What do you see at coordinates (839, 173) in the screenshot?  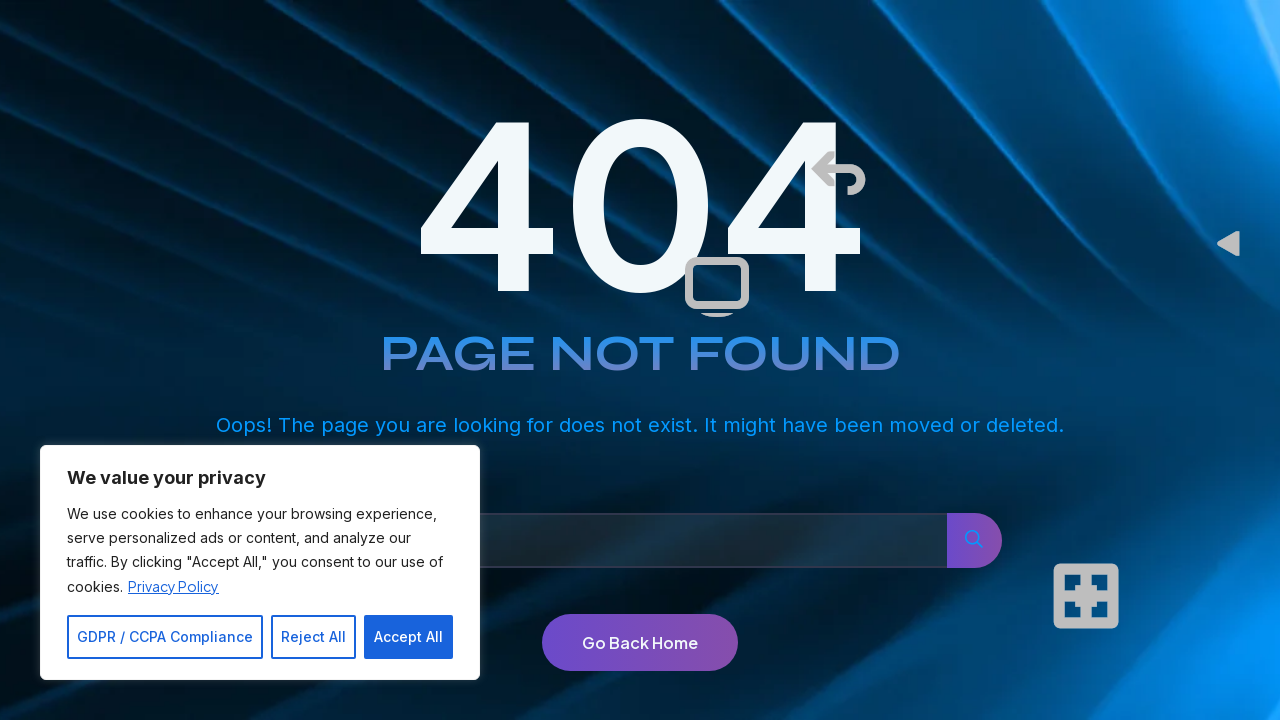 I see `redo last action (right-to-left interface)` at bounding box center [839, 173].